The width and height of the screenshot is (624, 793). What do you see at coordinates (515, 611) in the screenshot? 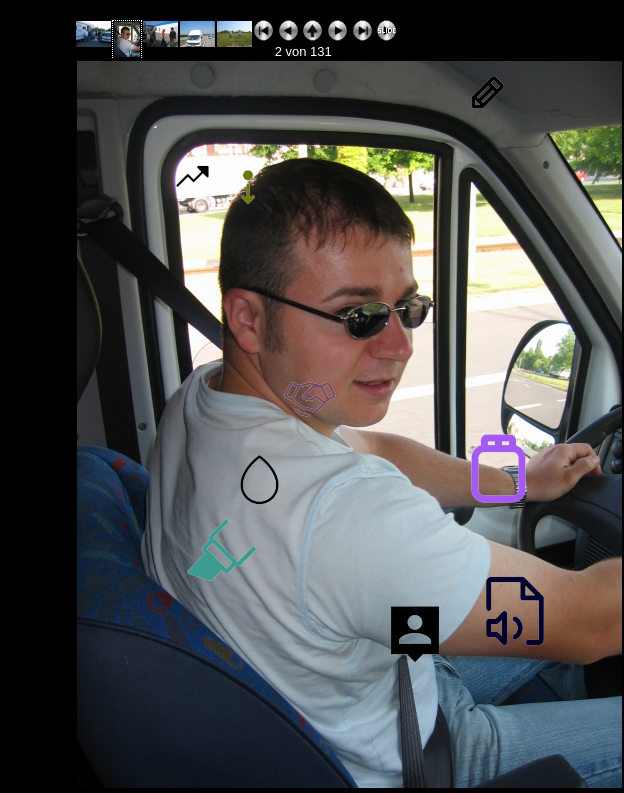
I see `open an audio file` at bounding box center [515, 611].